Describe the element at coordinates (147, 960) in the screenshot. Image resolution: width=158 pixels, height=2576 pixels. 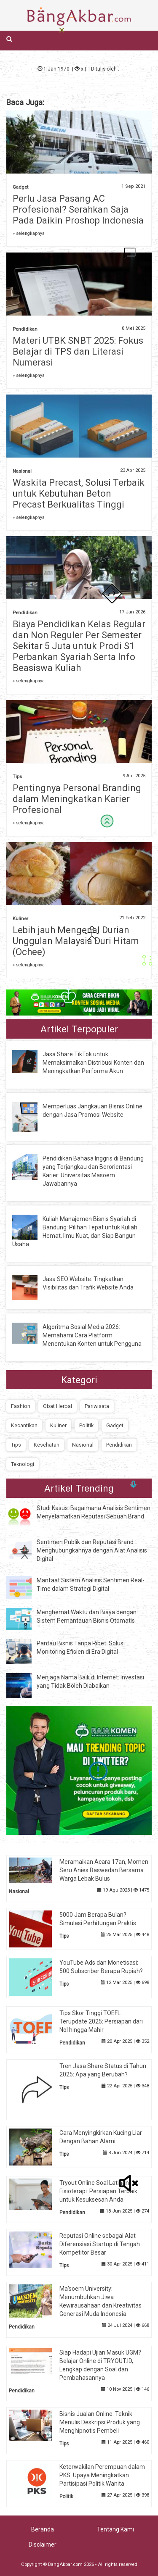
I see `draft pull request awaiting review` at that location.